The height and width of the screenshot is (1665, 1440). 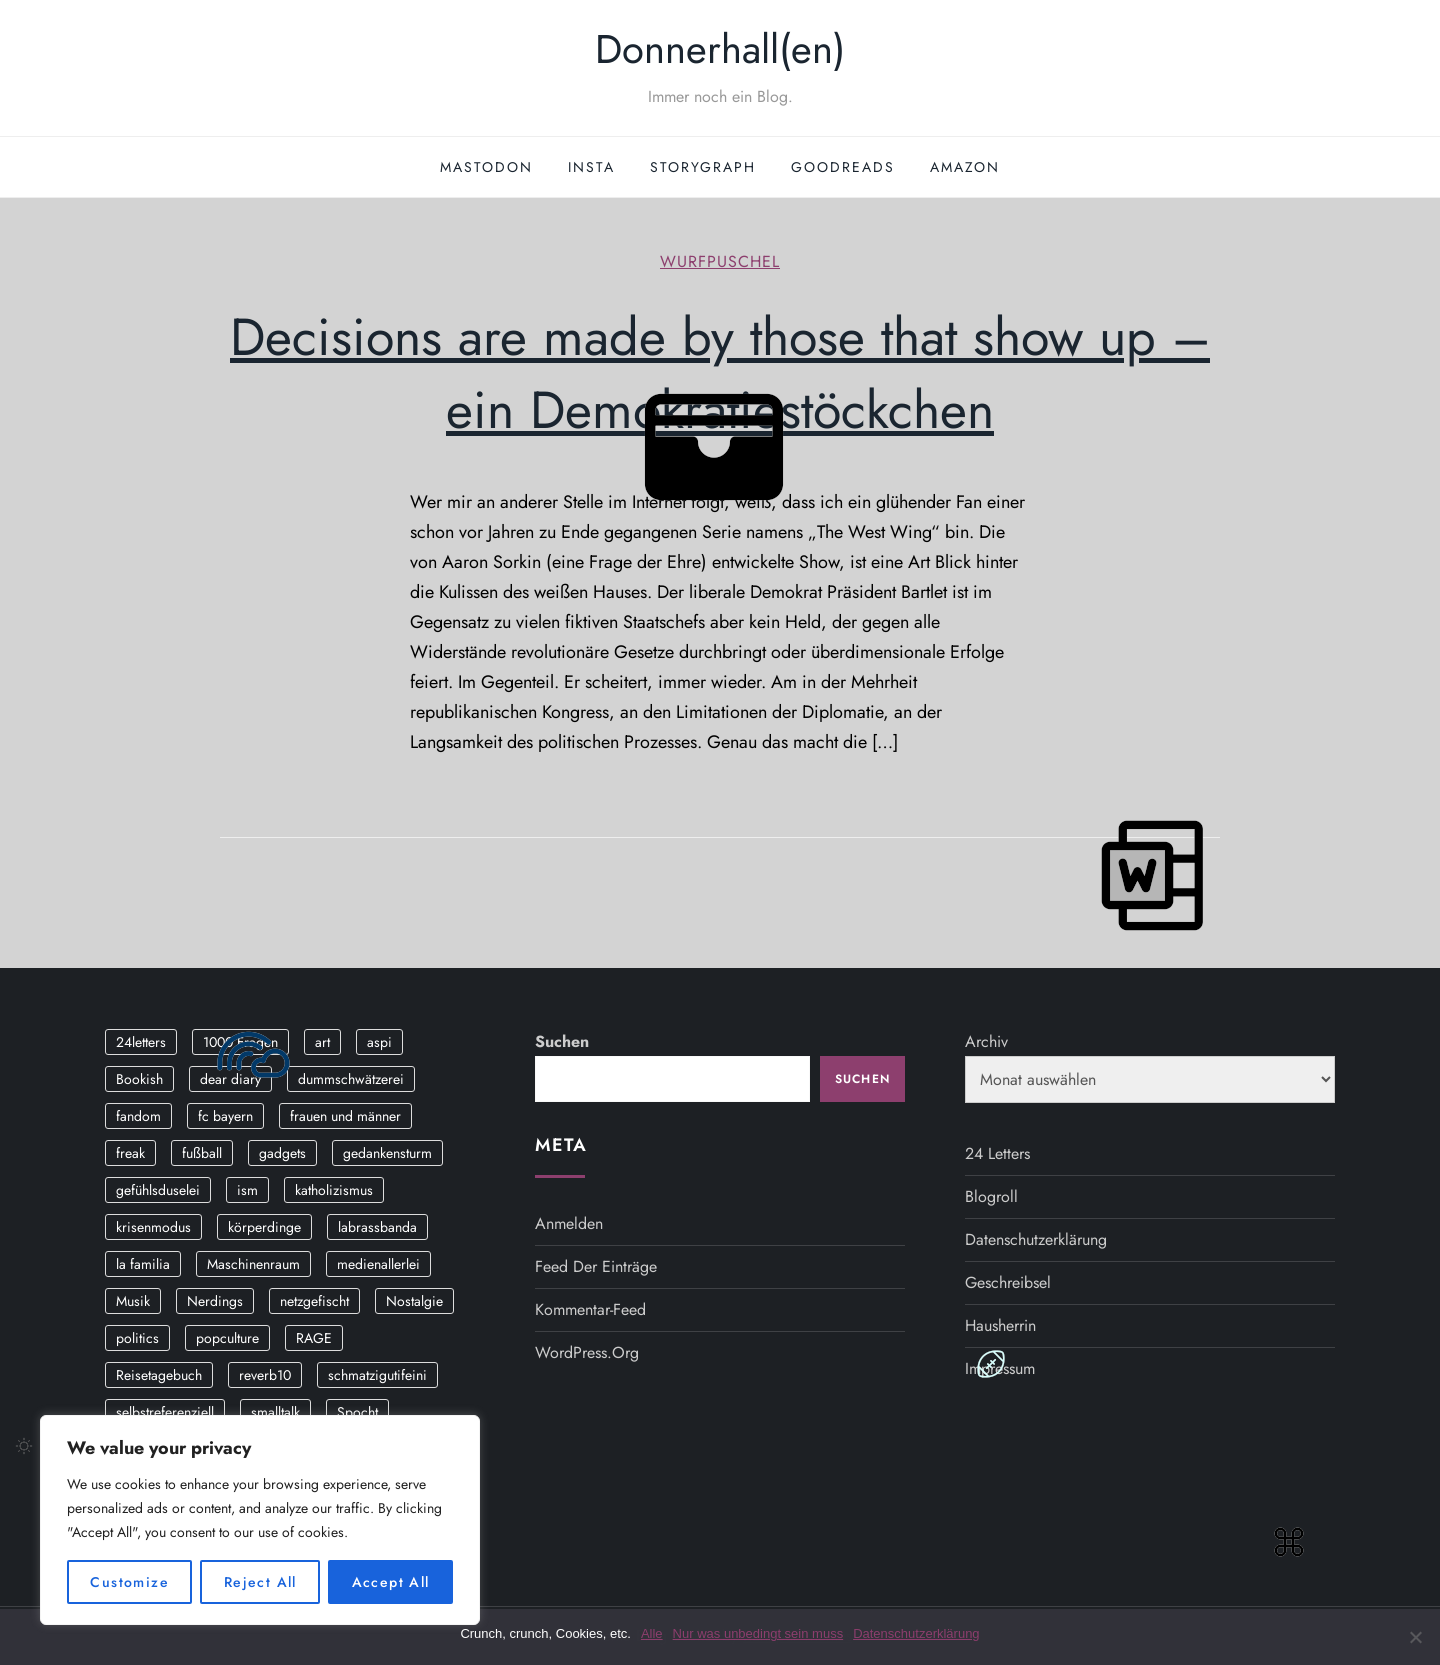 What do you see at coordinates (253, 1053) in the screenshot?
I see `view weather information` at bounding box center [253, 1053].